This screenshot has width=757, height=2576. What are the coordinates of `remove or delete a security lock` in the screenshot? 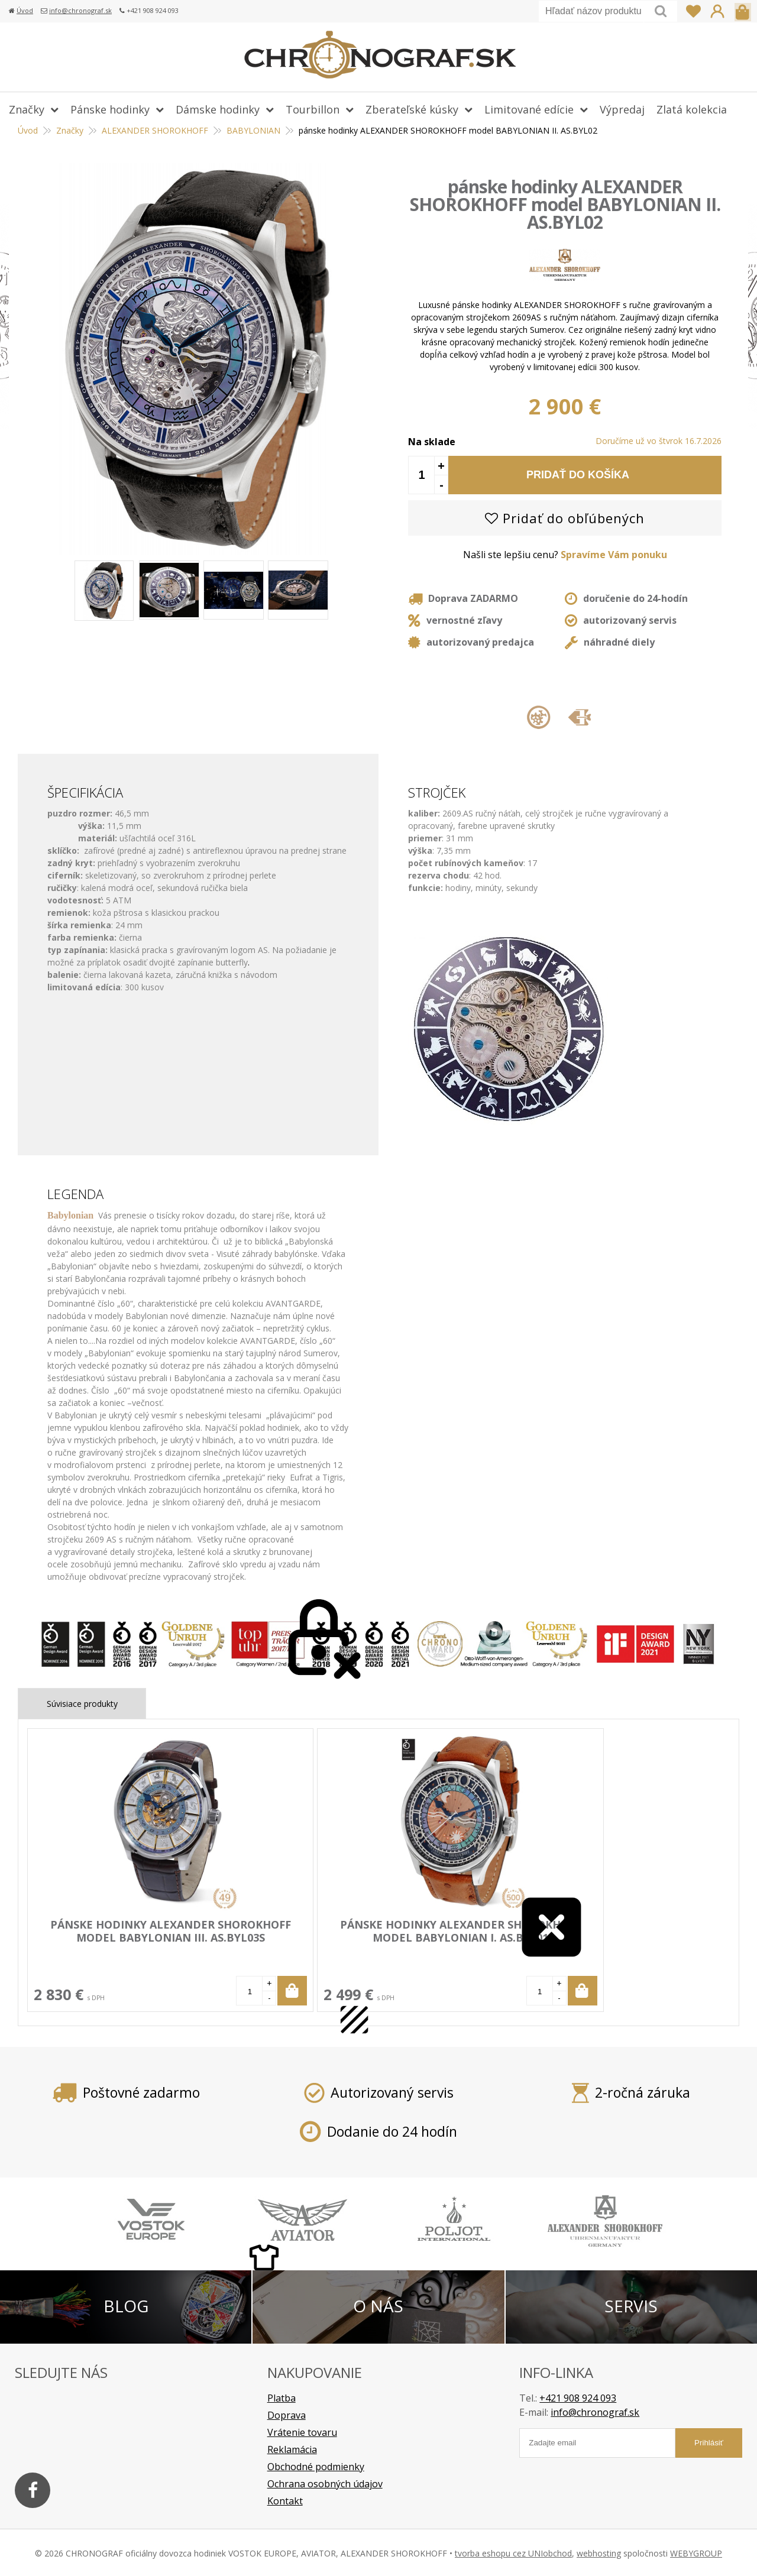 It's located at (319, 1637).